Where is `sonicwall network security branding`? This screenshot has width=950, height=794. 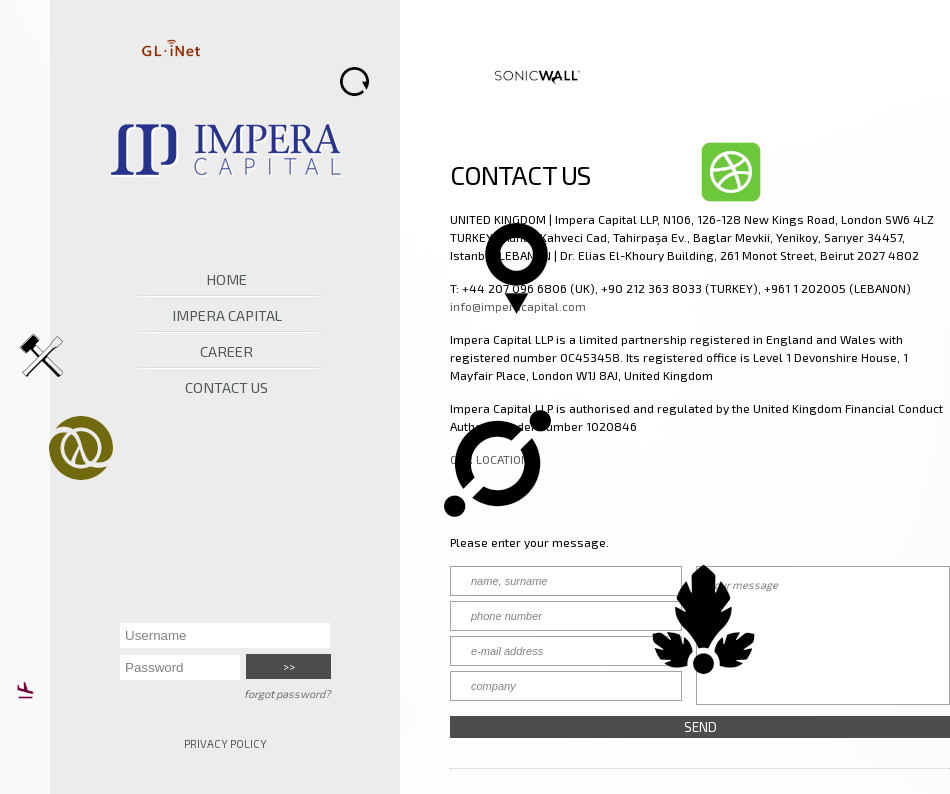 sonicwall network security branding is located at coordinates (537, 77).